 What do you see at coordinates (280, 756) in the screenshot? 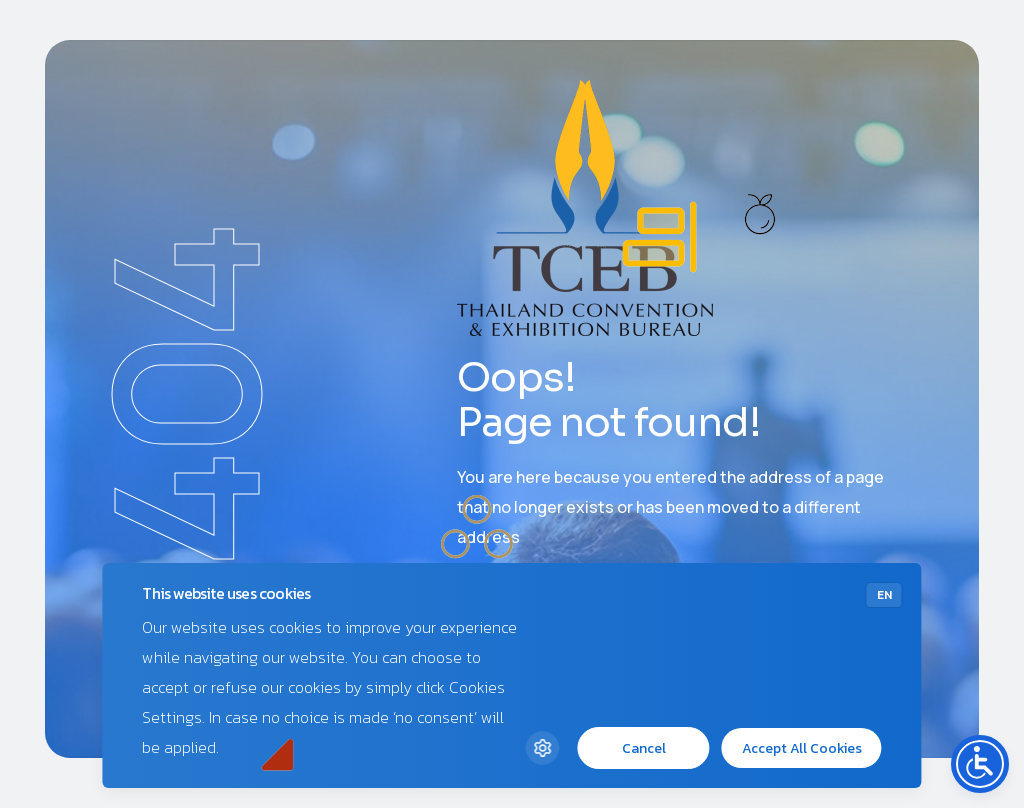
I see `indicates full cellular signal strength` at bounding box center [280, 756].